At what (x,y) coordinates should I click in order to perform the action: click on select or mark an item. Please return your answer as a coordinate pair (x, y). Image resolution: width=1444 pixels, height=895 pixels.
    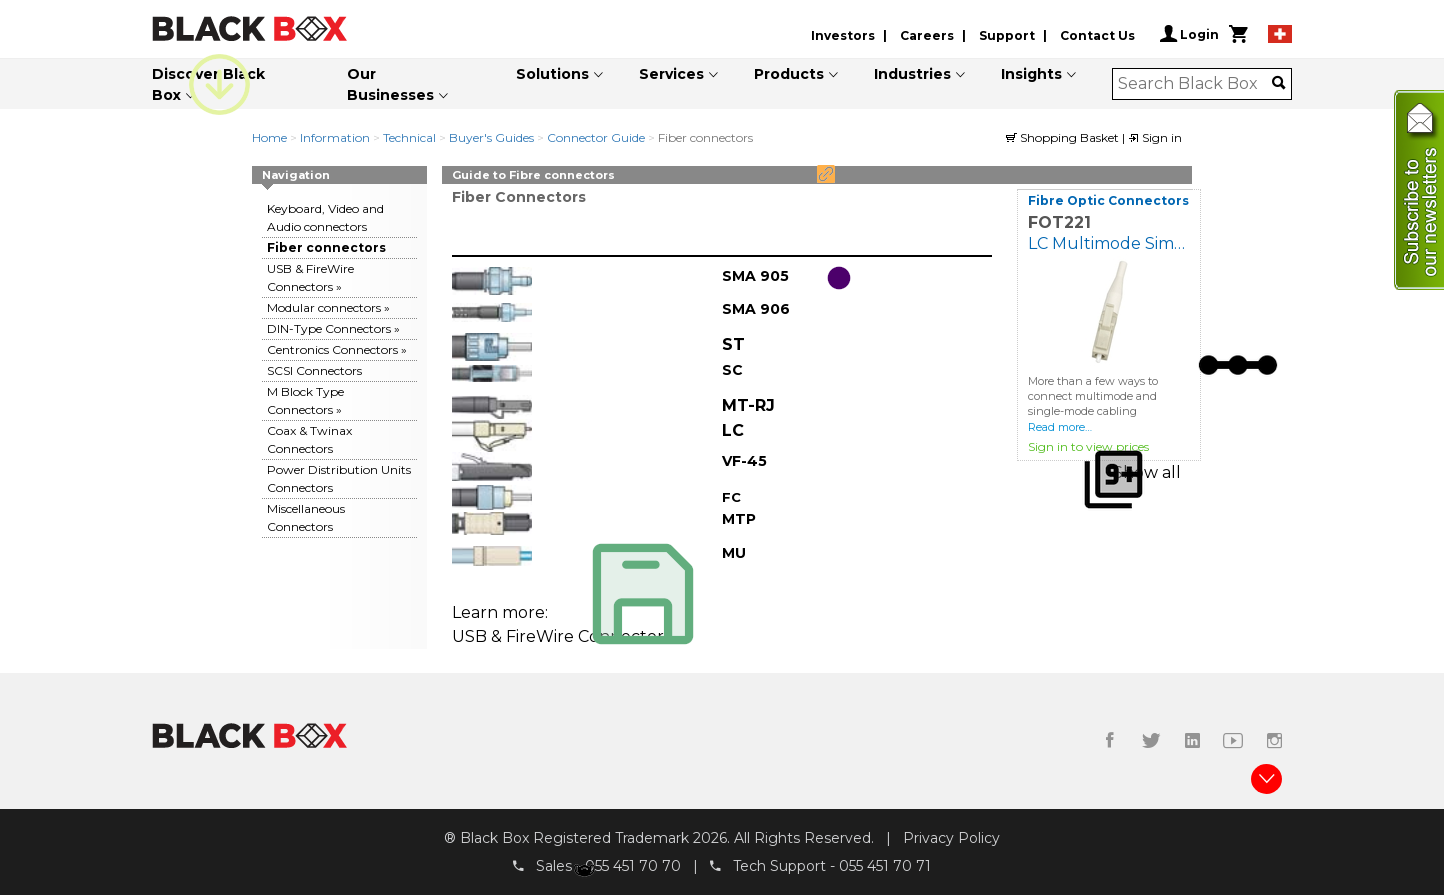
    Looking at the image, I should click on (839, 278).